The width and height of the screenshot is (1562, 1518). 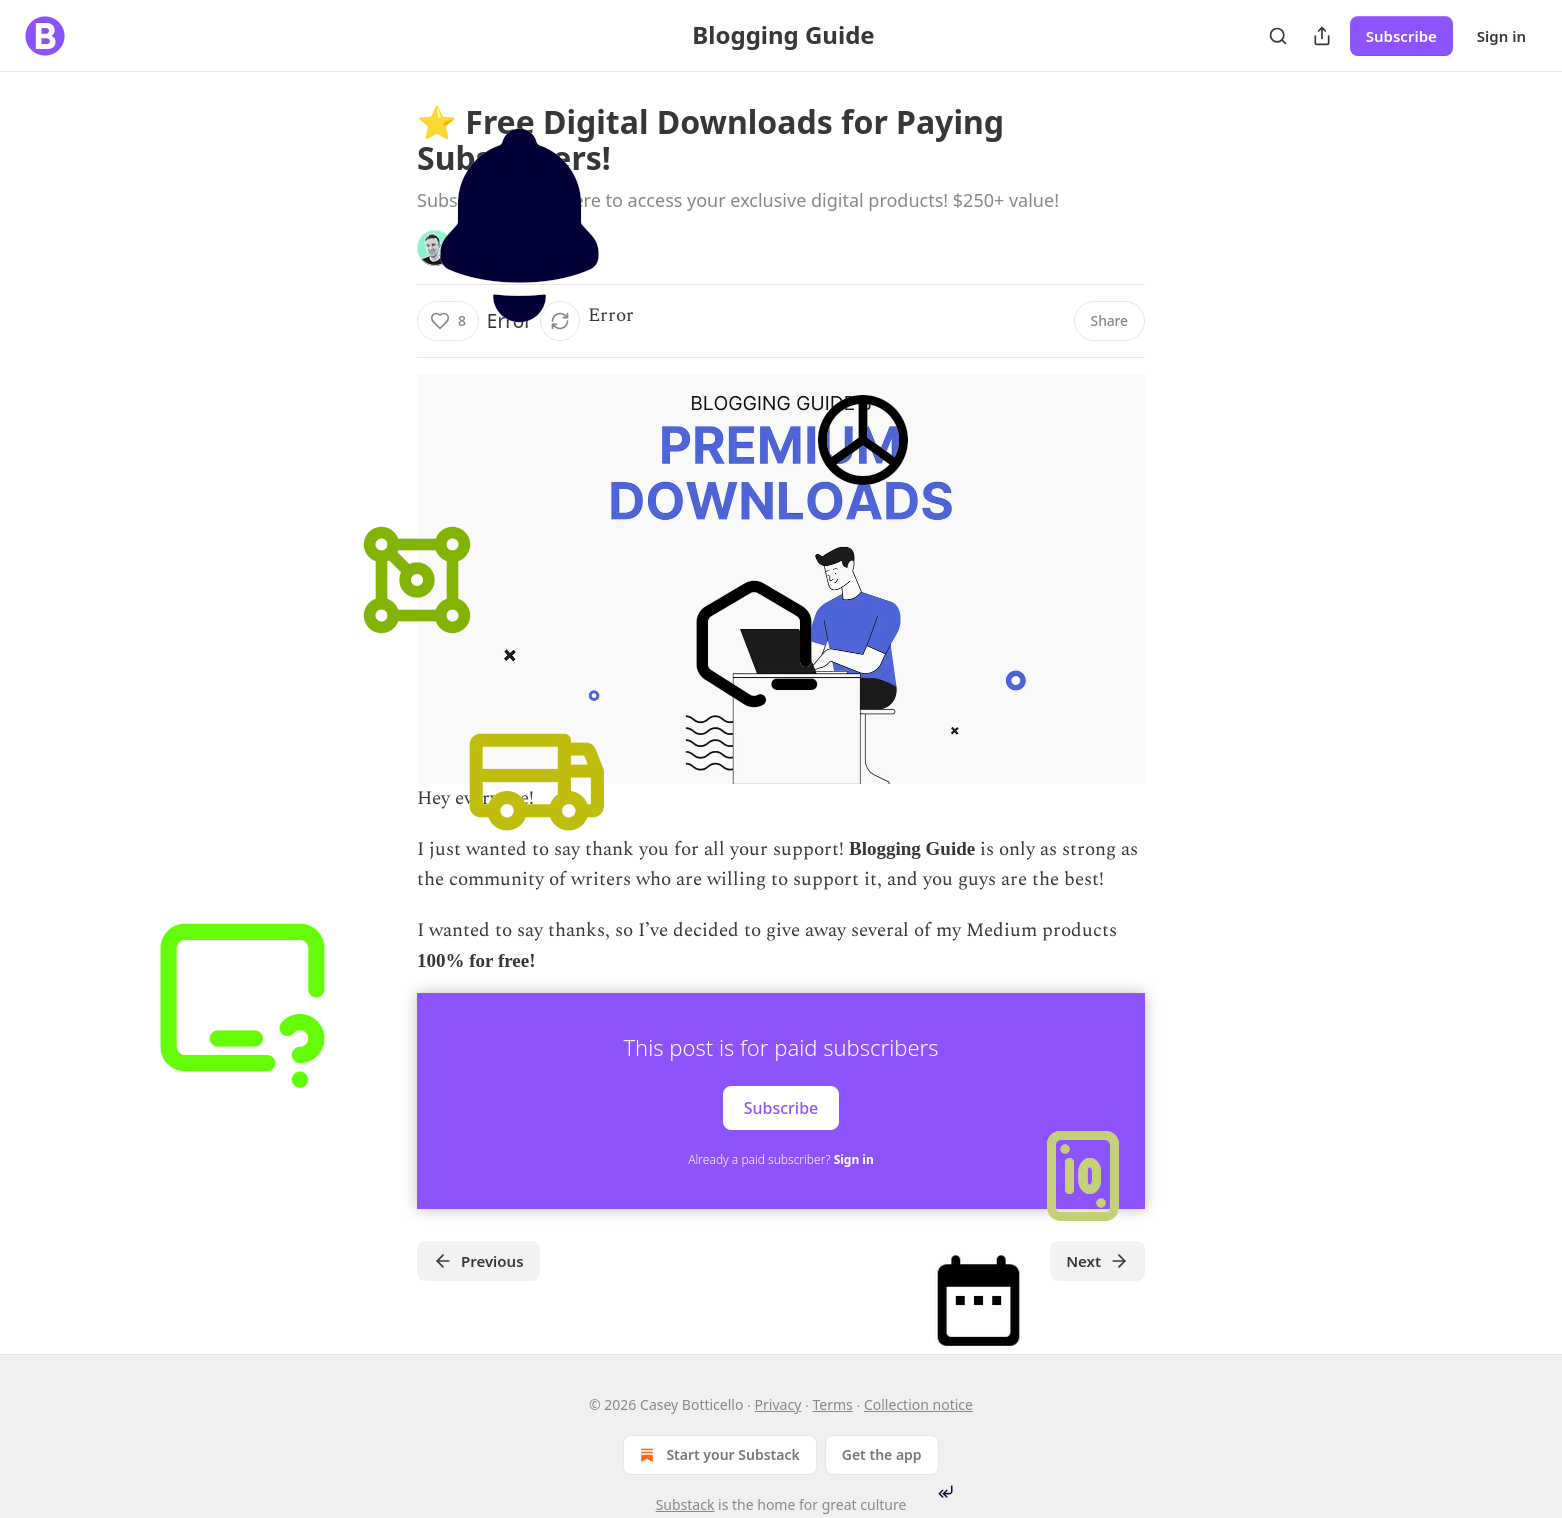 I want to click on tablet device help or support, so click(x=242, y=997).